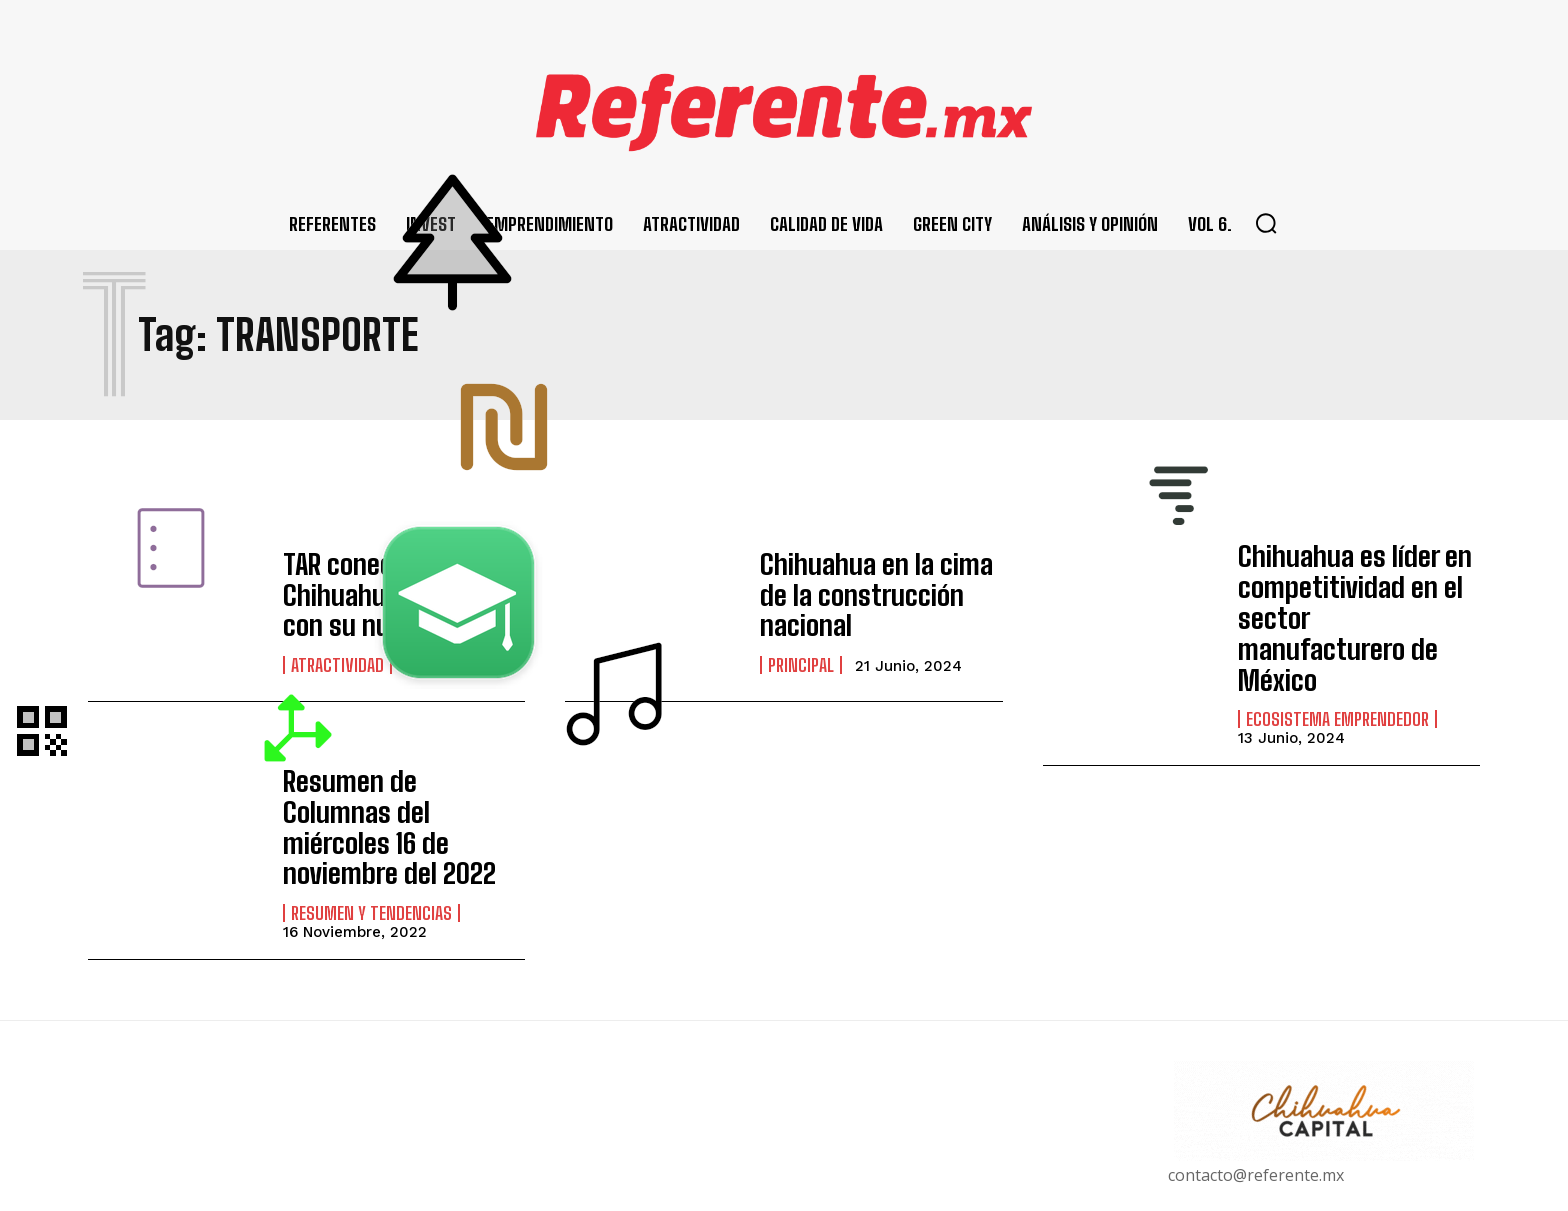  What do you see at coordinates (458, 602) in the screenshot?
I see `open education or learning apps` at bounding box center [458, 602].